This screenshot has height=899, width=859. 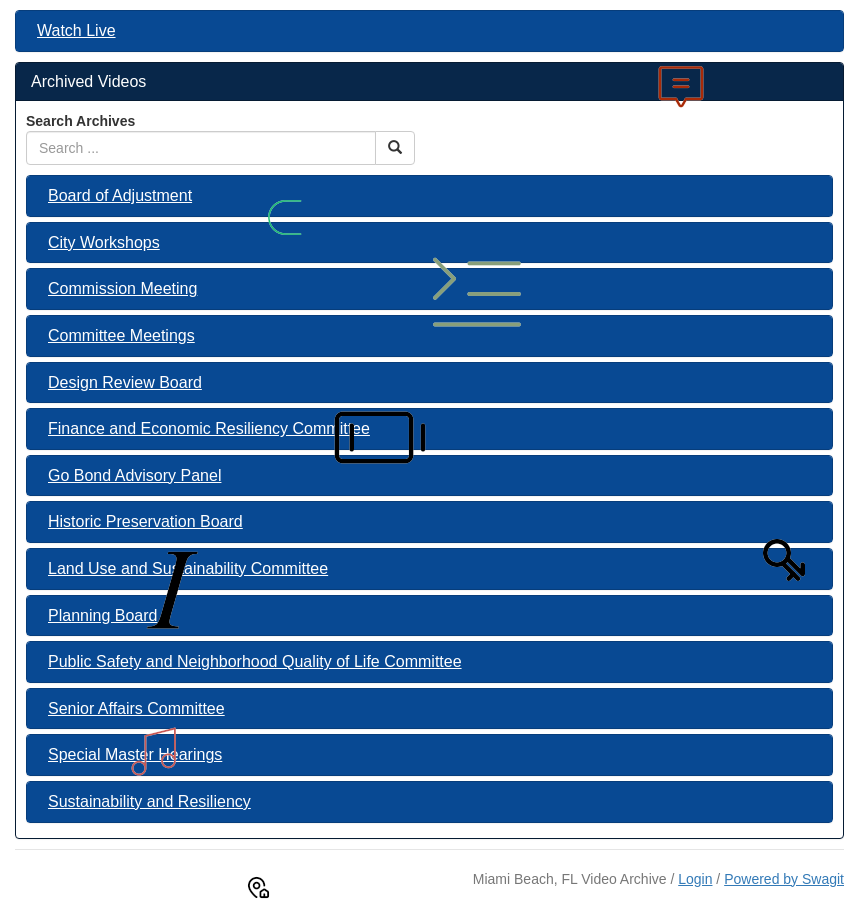 I want to click on indicates a proper subset relationship in mathematical notation, so click(x=285, y=217).